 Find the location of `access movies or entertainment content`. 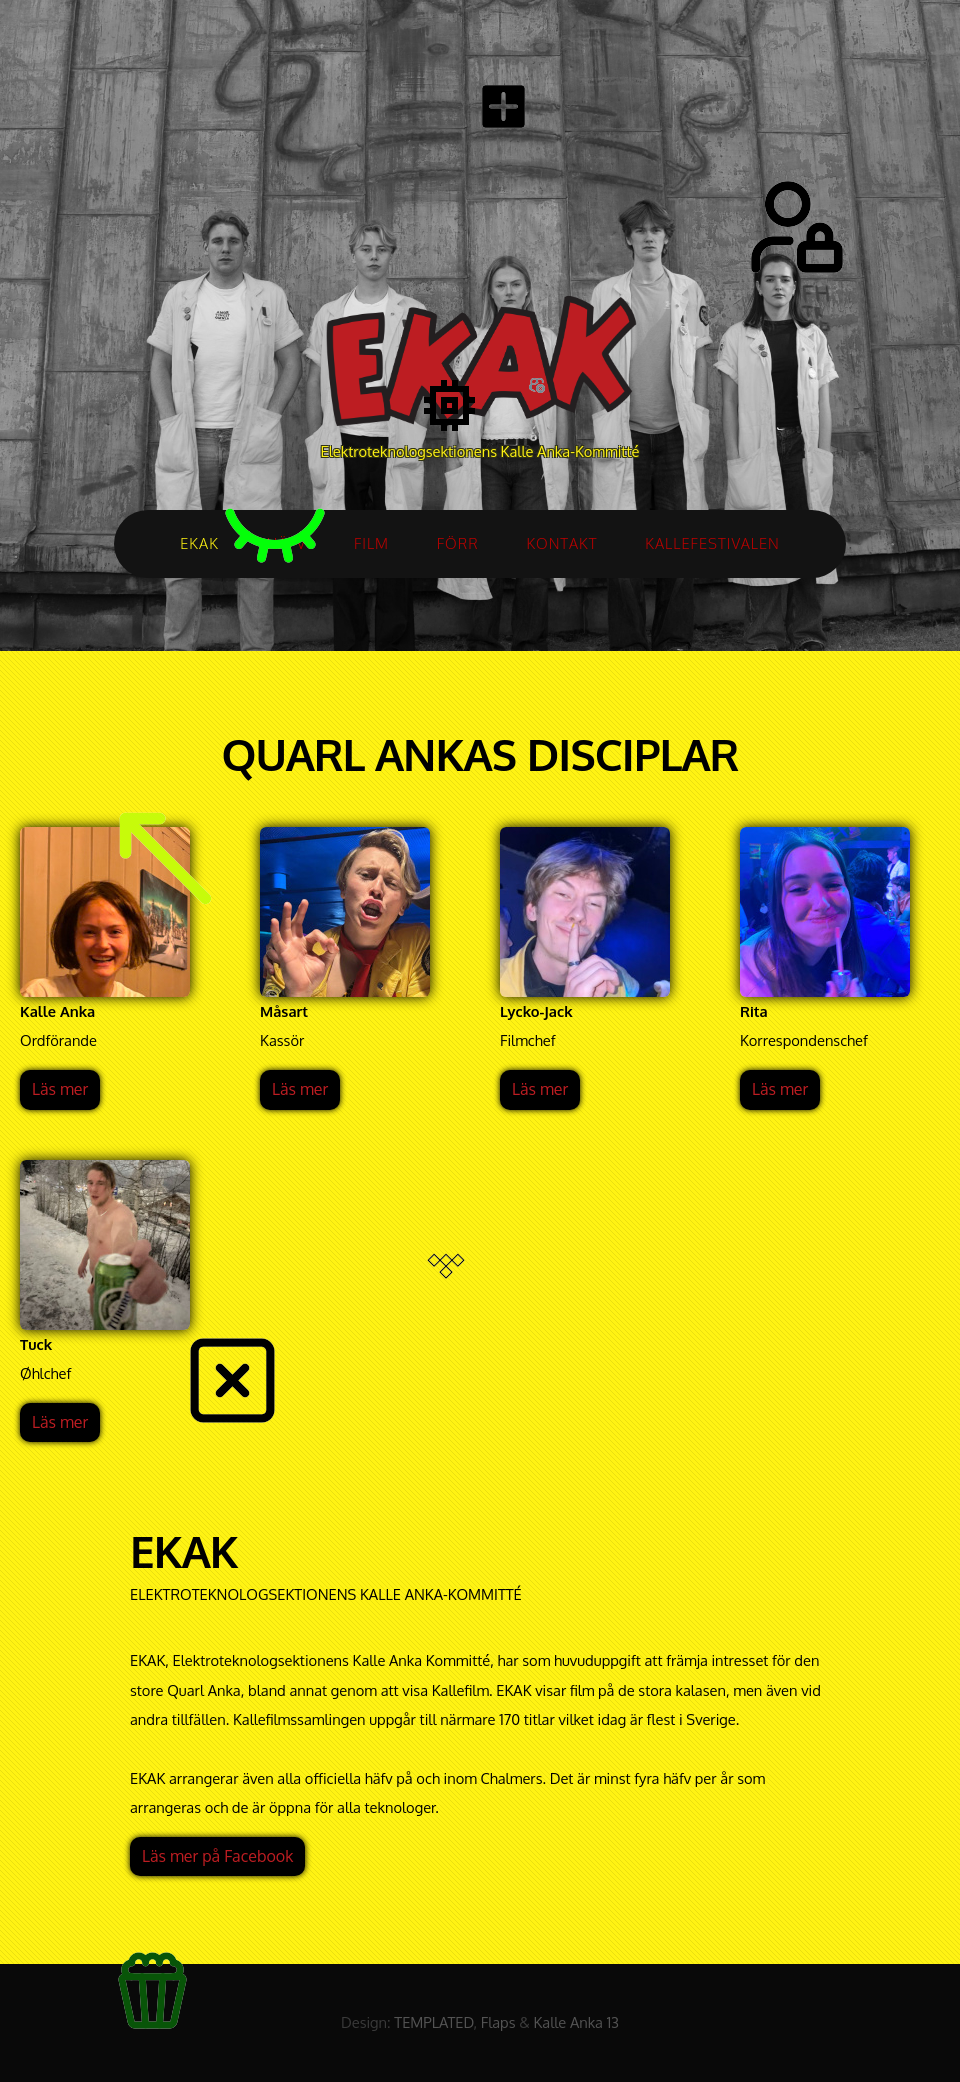

access movies or entertainment content is located at coordinates (152, 1990).